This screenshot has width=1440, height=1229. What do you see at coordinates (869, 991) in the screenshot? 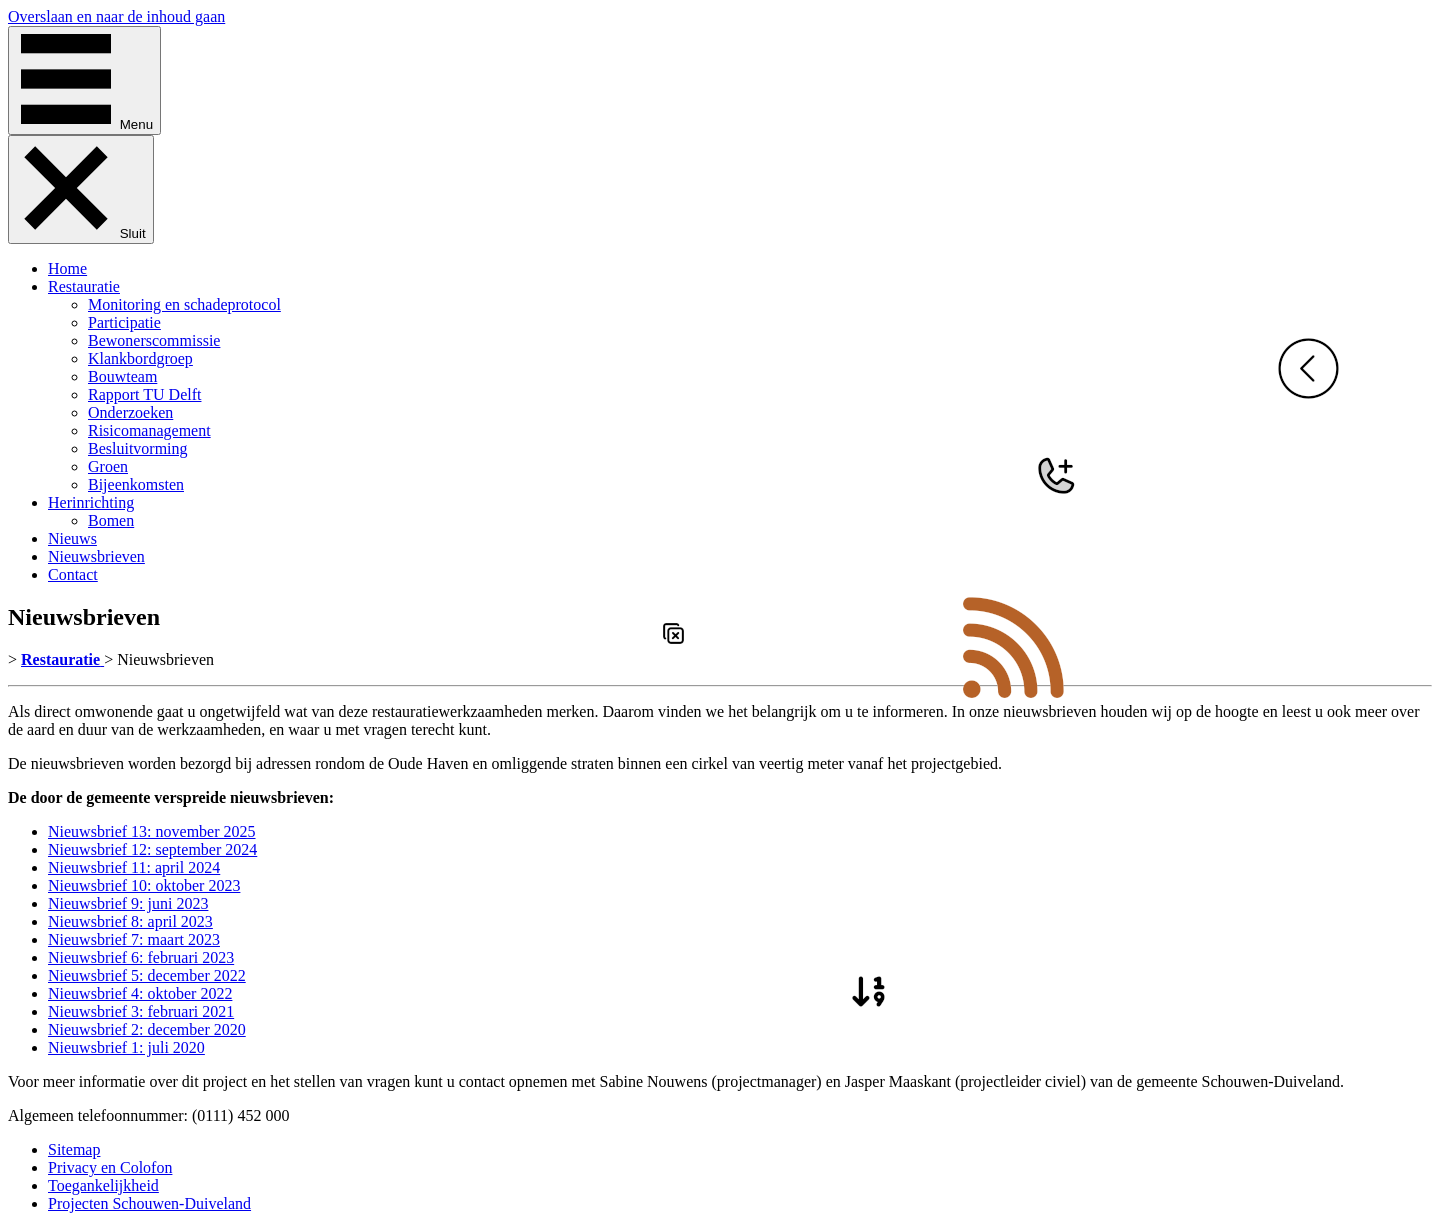
I see `sort items in ascending numerical order` at bounding box center [869, 991].